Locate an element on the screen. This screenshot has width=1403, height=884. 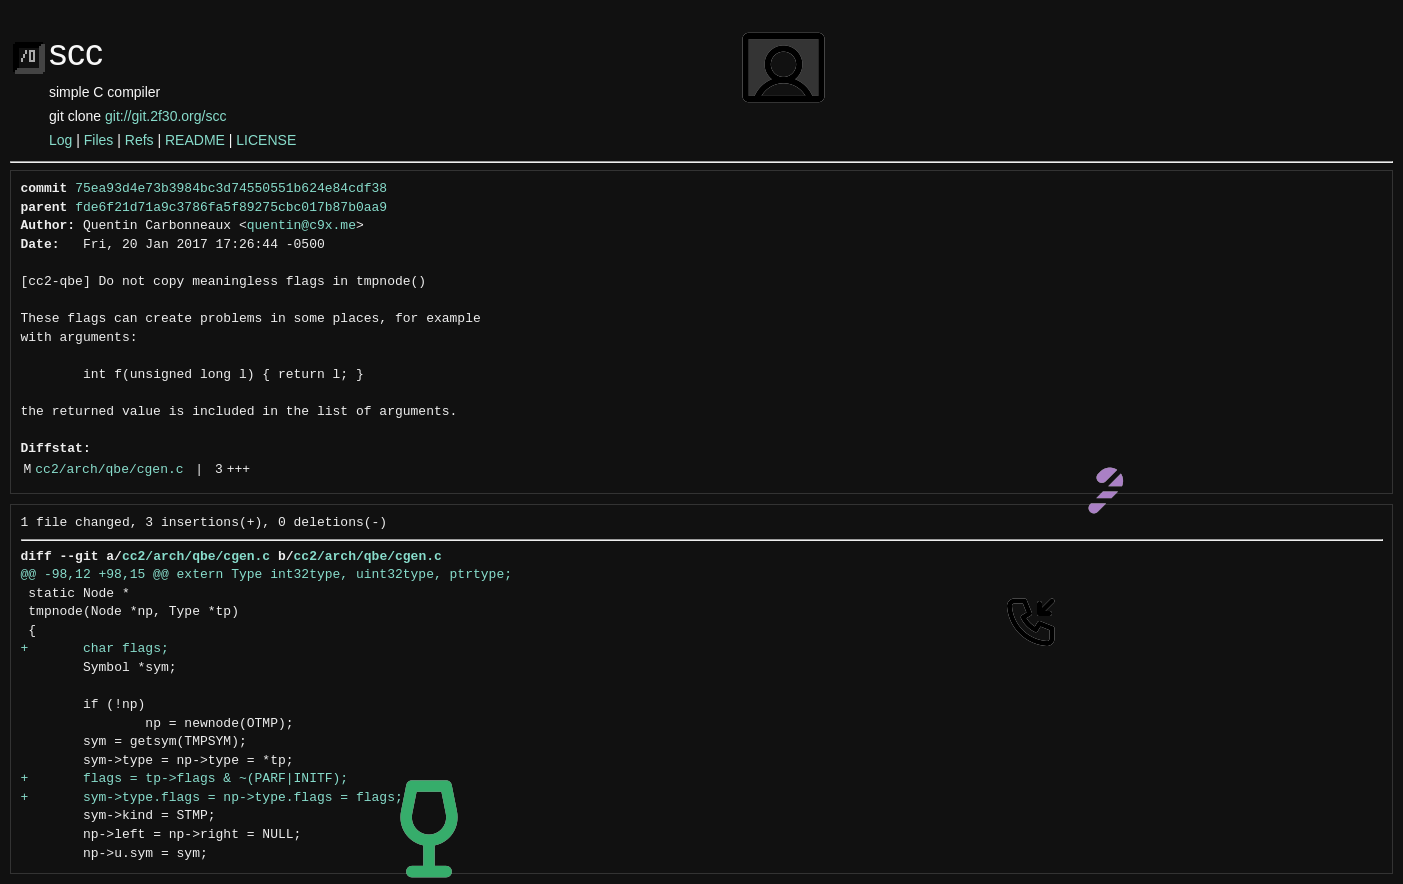
indicates holiday or seasonal content is located at coordinates (1104, 491).